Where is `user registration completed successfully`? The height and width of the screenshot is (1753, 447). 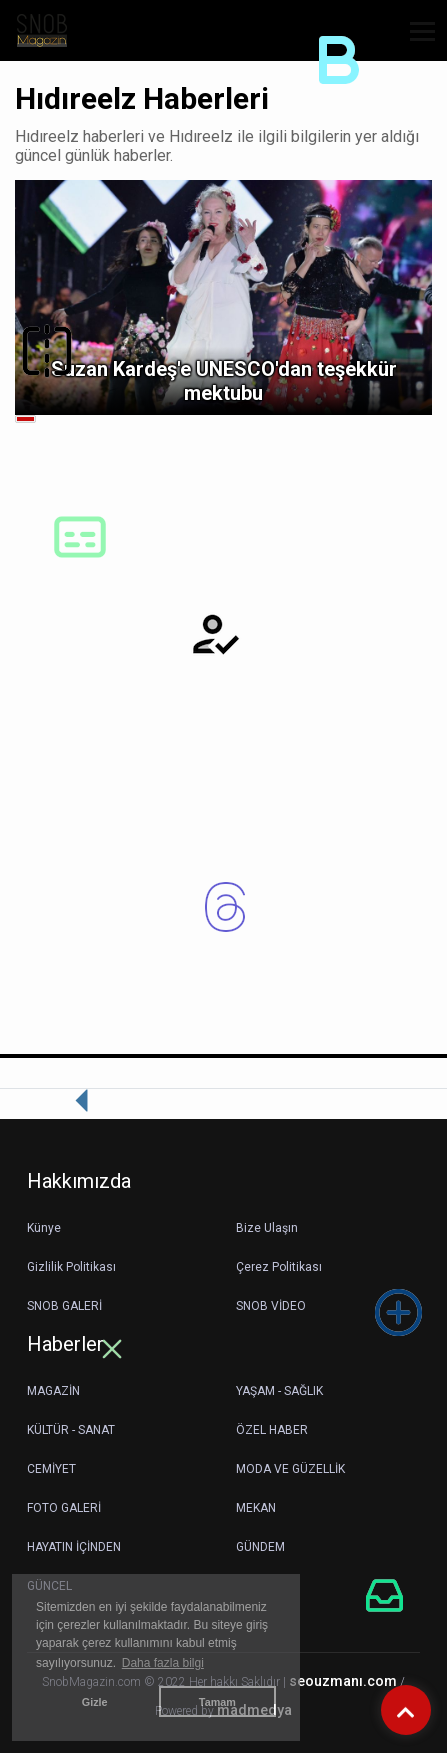
user registration completed successfully is located at coordinates (215, 634).